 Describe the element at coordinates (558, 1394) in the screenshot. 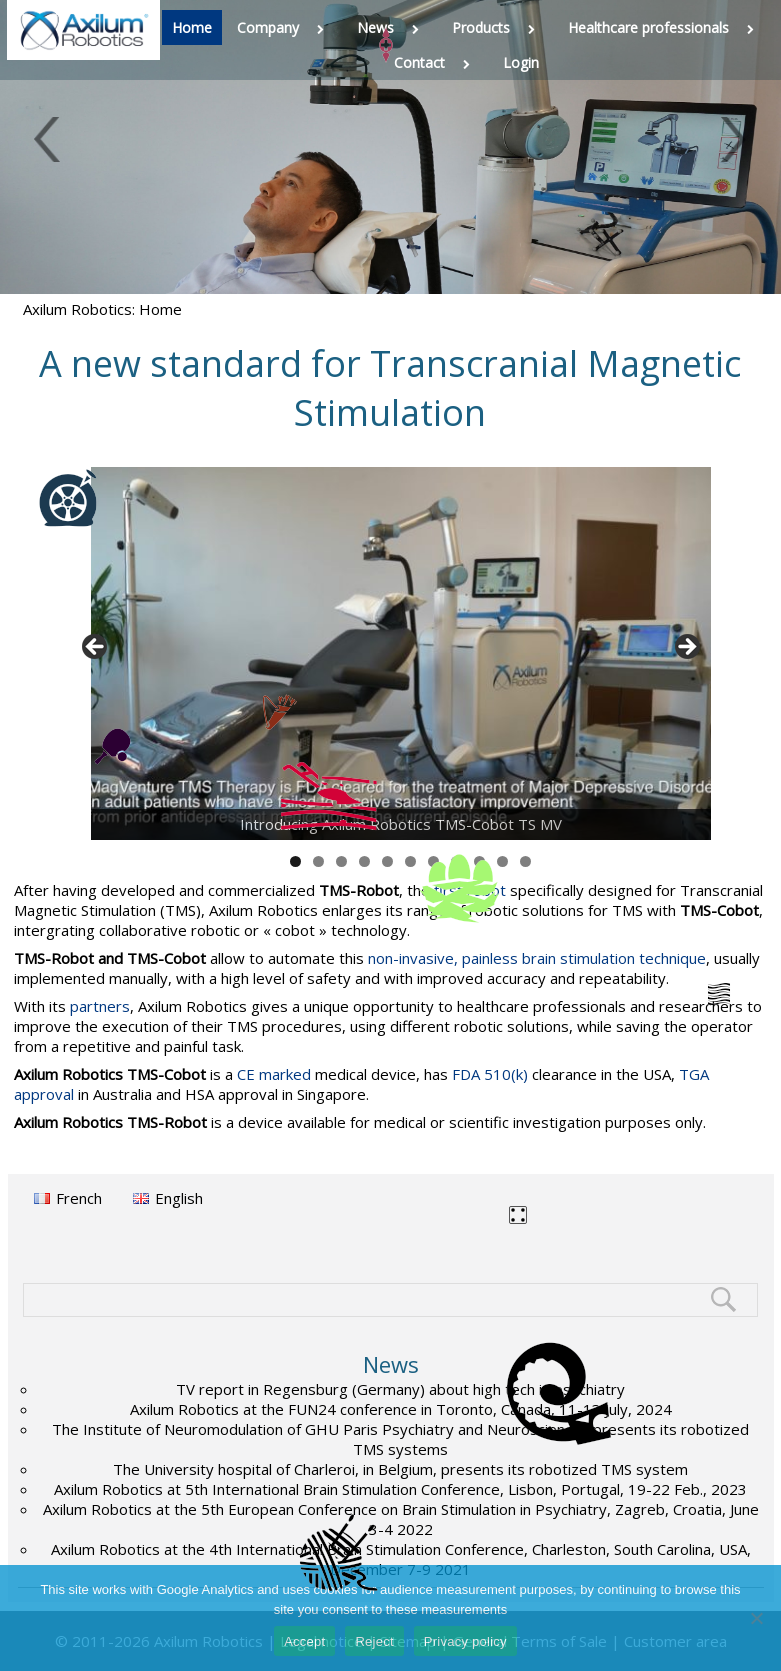

I see `access dragon or mythical creature content` at that location.